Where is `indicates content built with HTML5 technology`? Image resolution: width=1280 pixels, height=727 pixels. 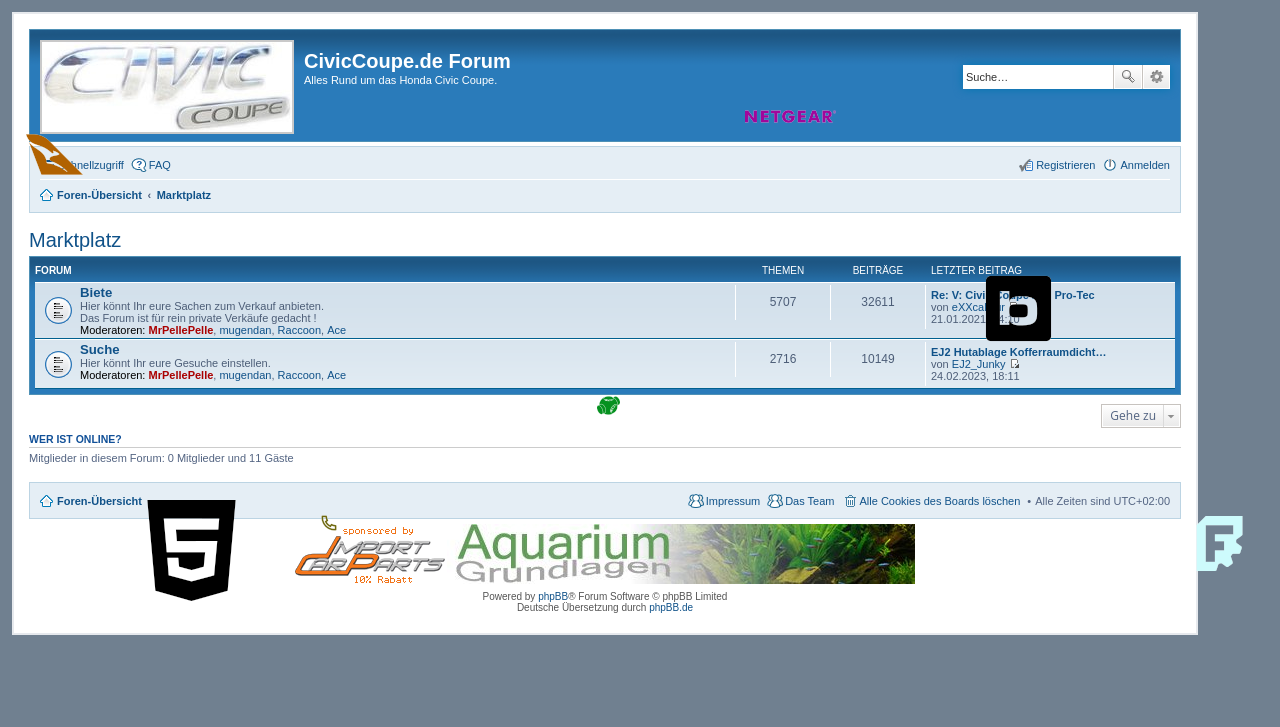
indicates content built with HTML5 technology is located at coordinates (191, 550).